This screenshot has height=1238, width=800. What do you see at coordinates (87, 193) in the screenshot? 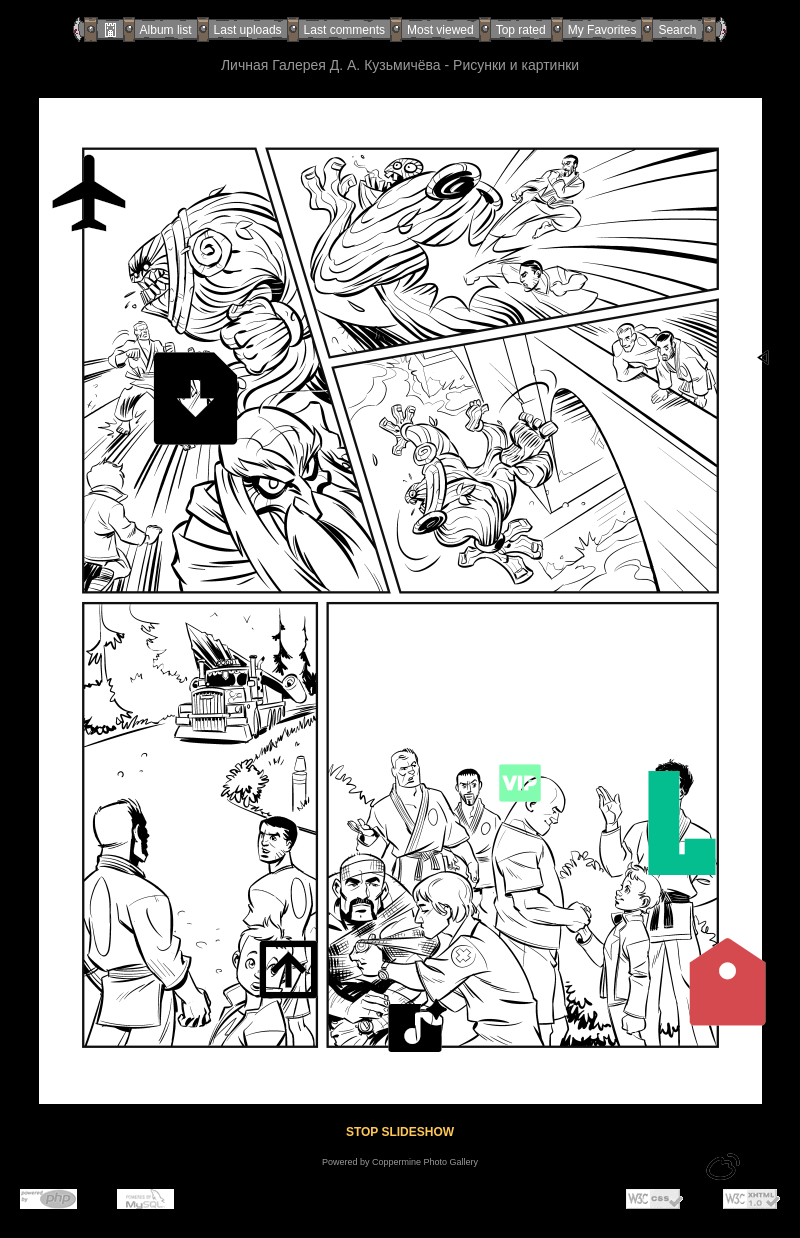
I see `enable airplane mode` at bounding box center [87, 193].